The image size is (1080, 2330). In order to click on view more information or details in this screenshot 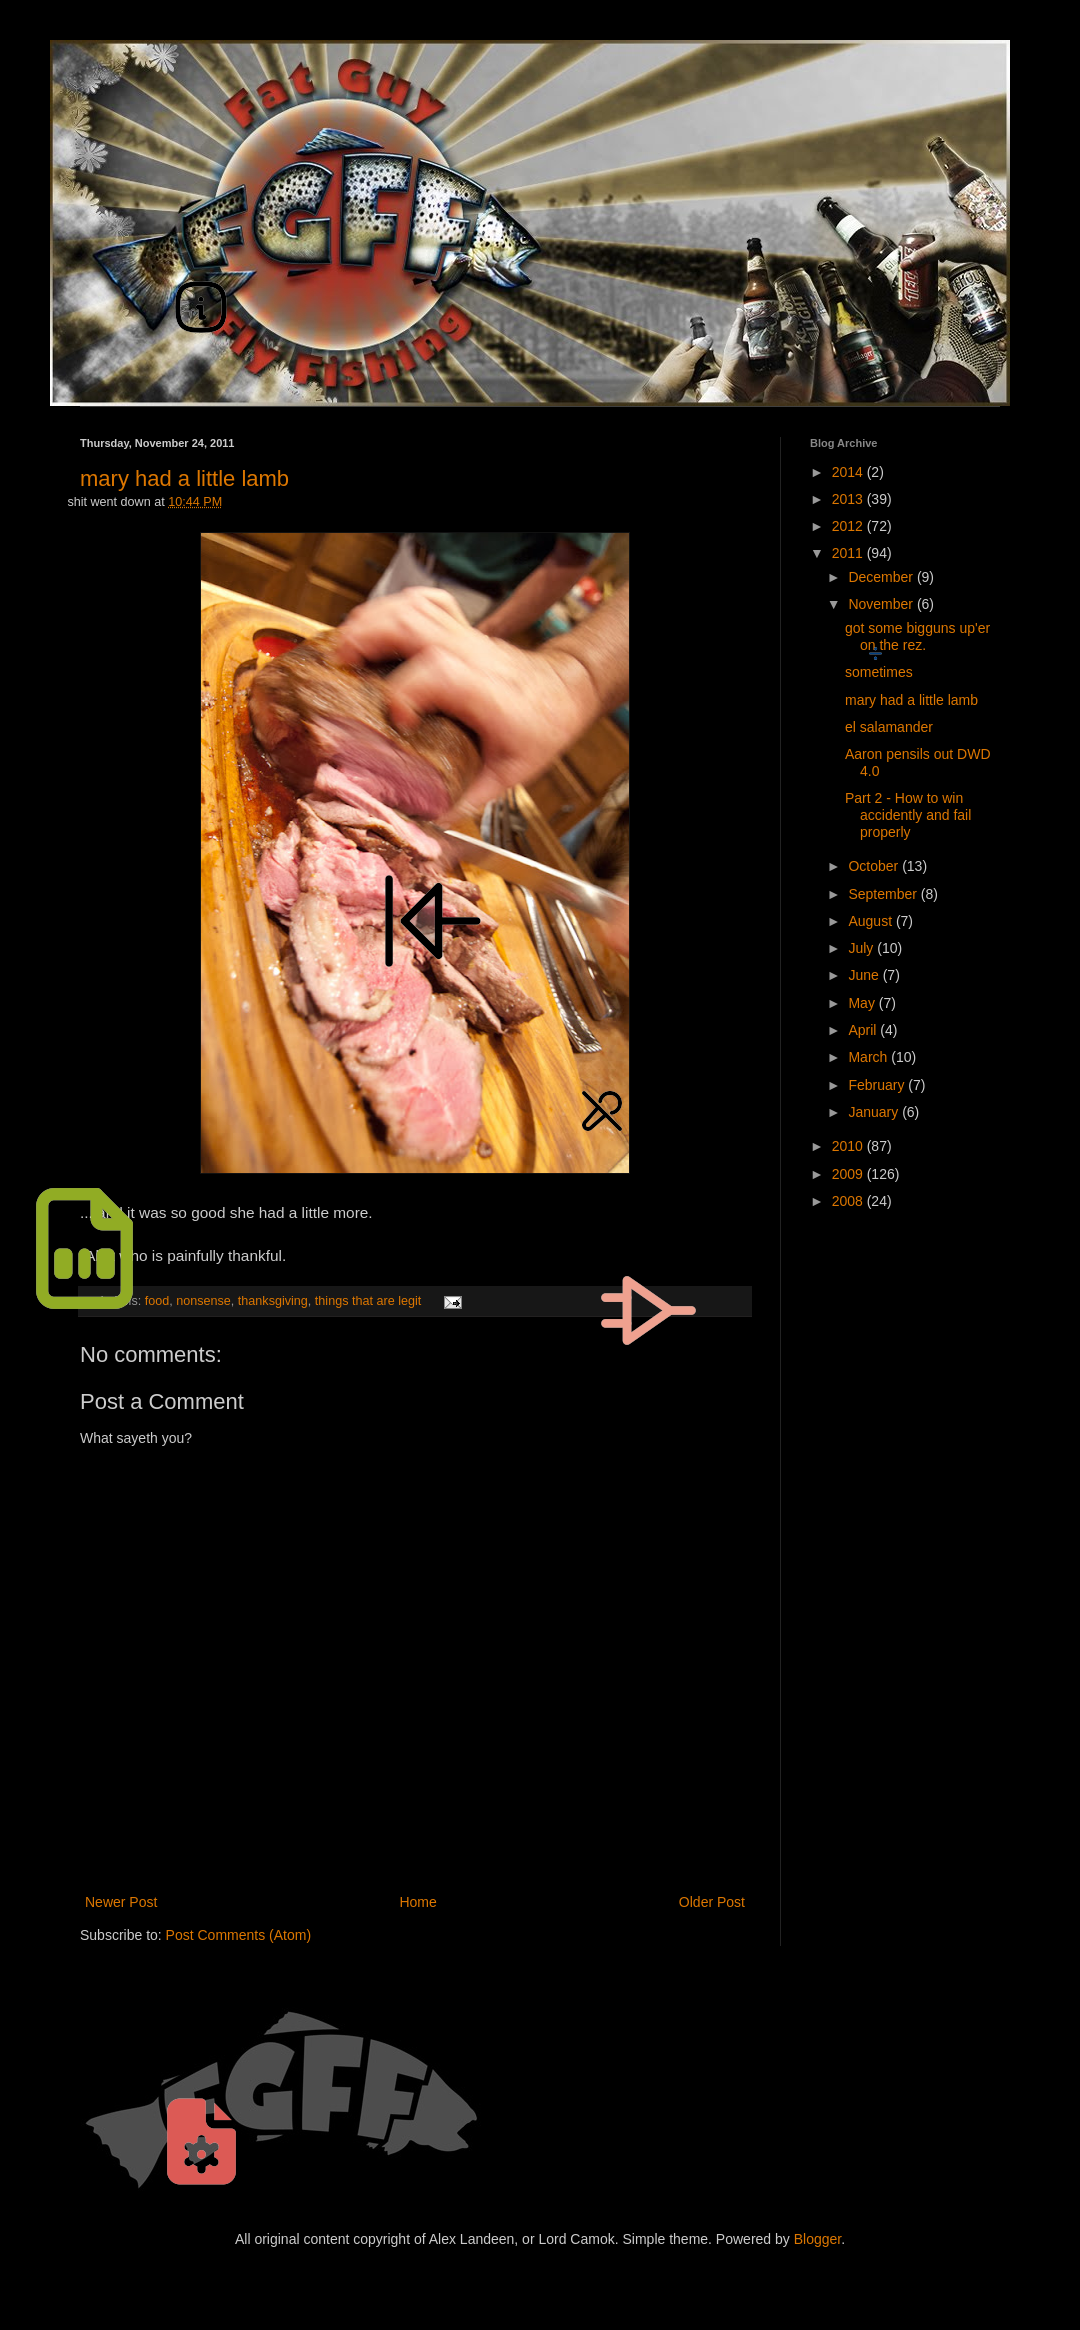, I will do `click(201, 307)`.